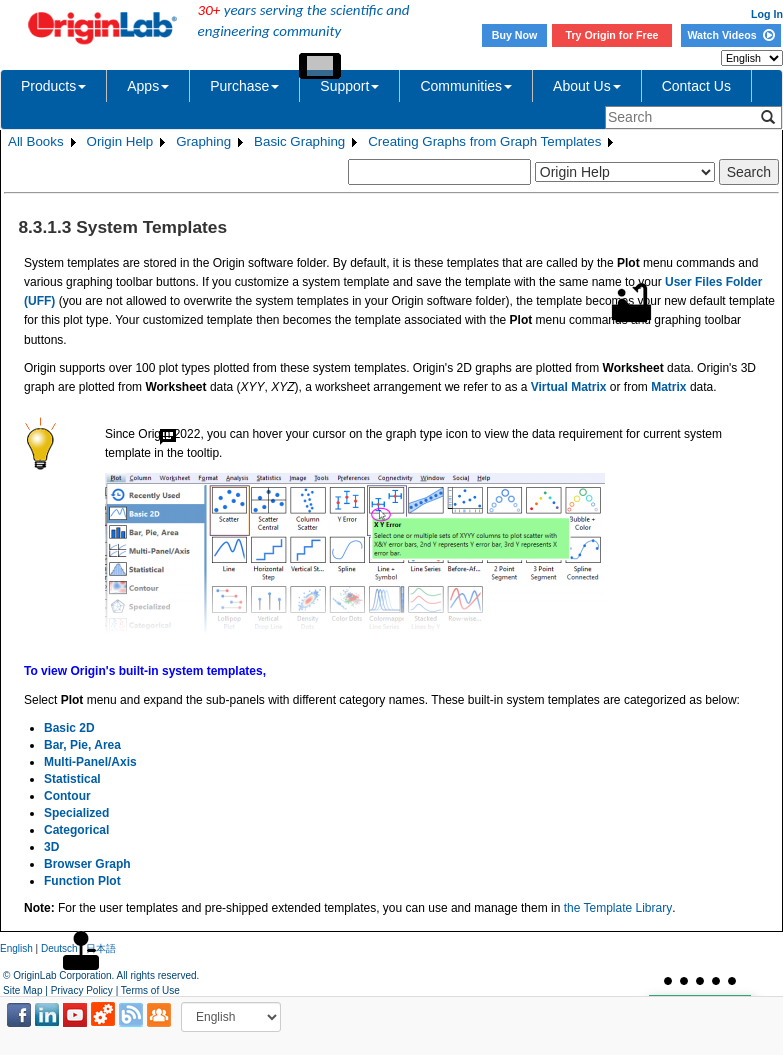 This screenshot has height=1055, width=783. Describe the element at coordinates (320, 66) in the screenshot. I see `switch to landscape orientation` at that location.